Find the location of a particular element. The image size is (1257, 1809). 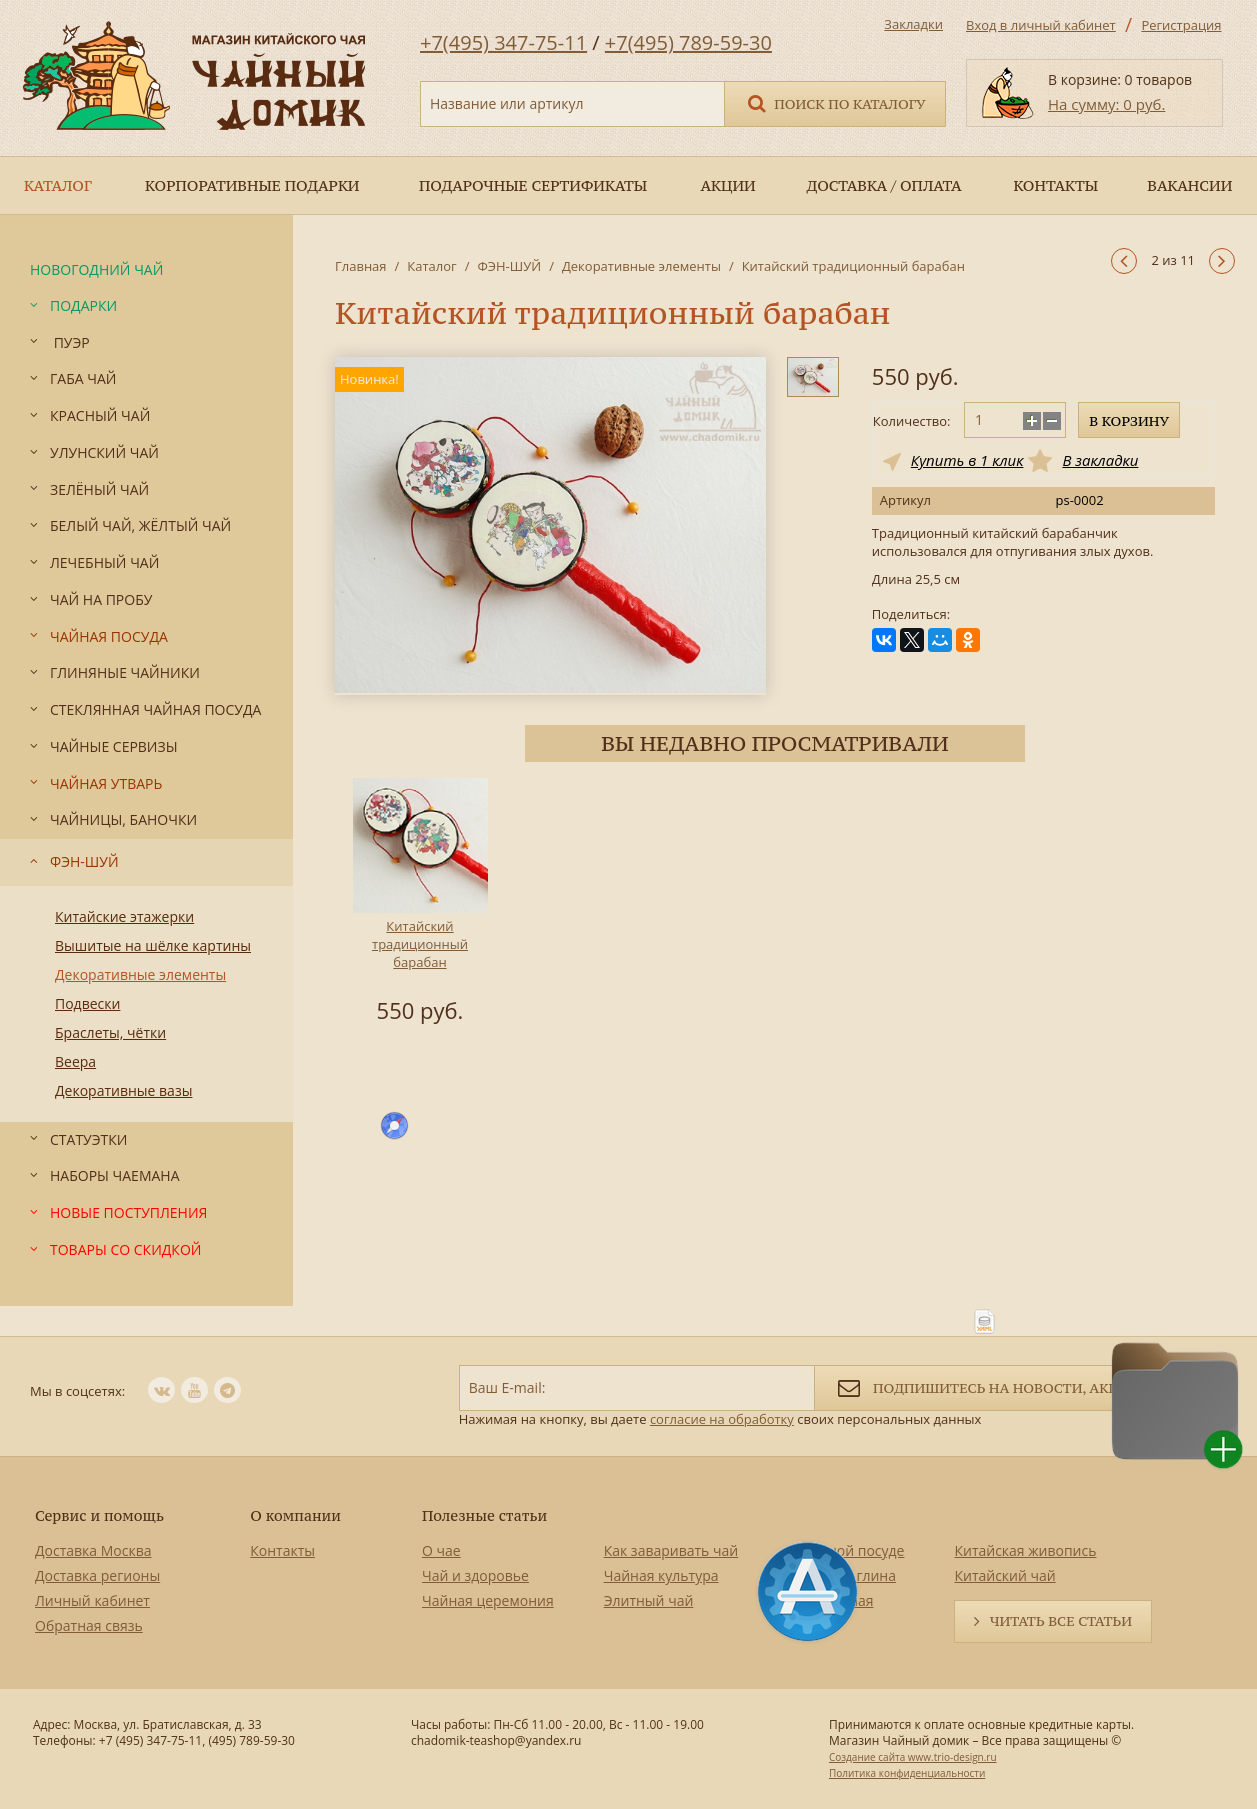

a yaml configuration file is located at coordinates (984, 1321).